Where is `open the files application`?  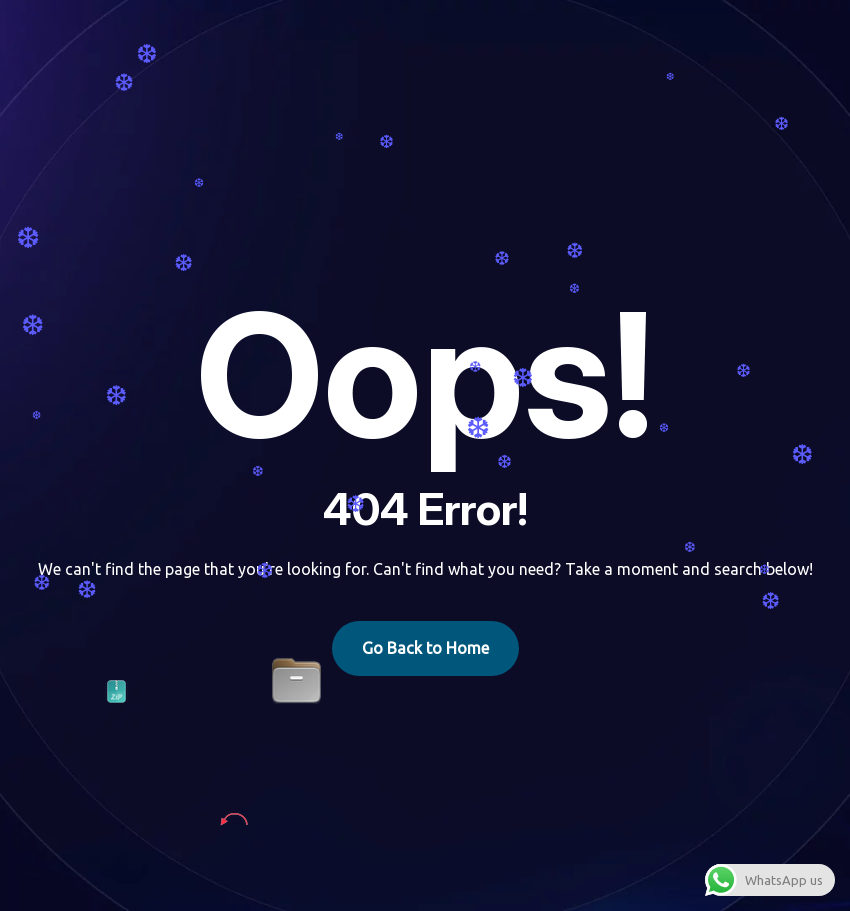
open the files application is located at coordinates (296, 680).